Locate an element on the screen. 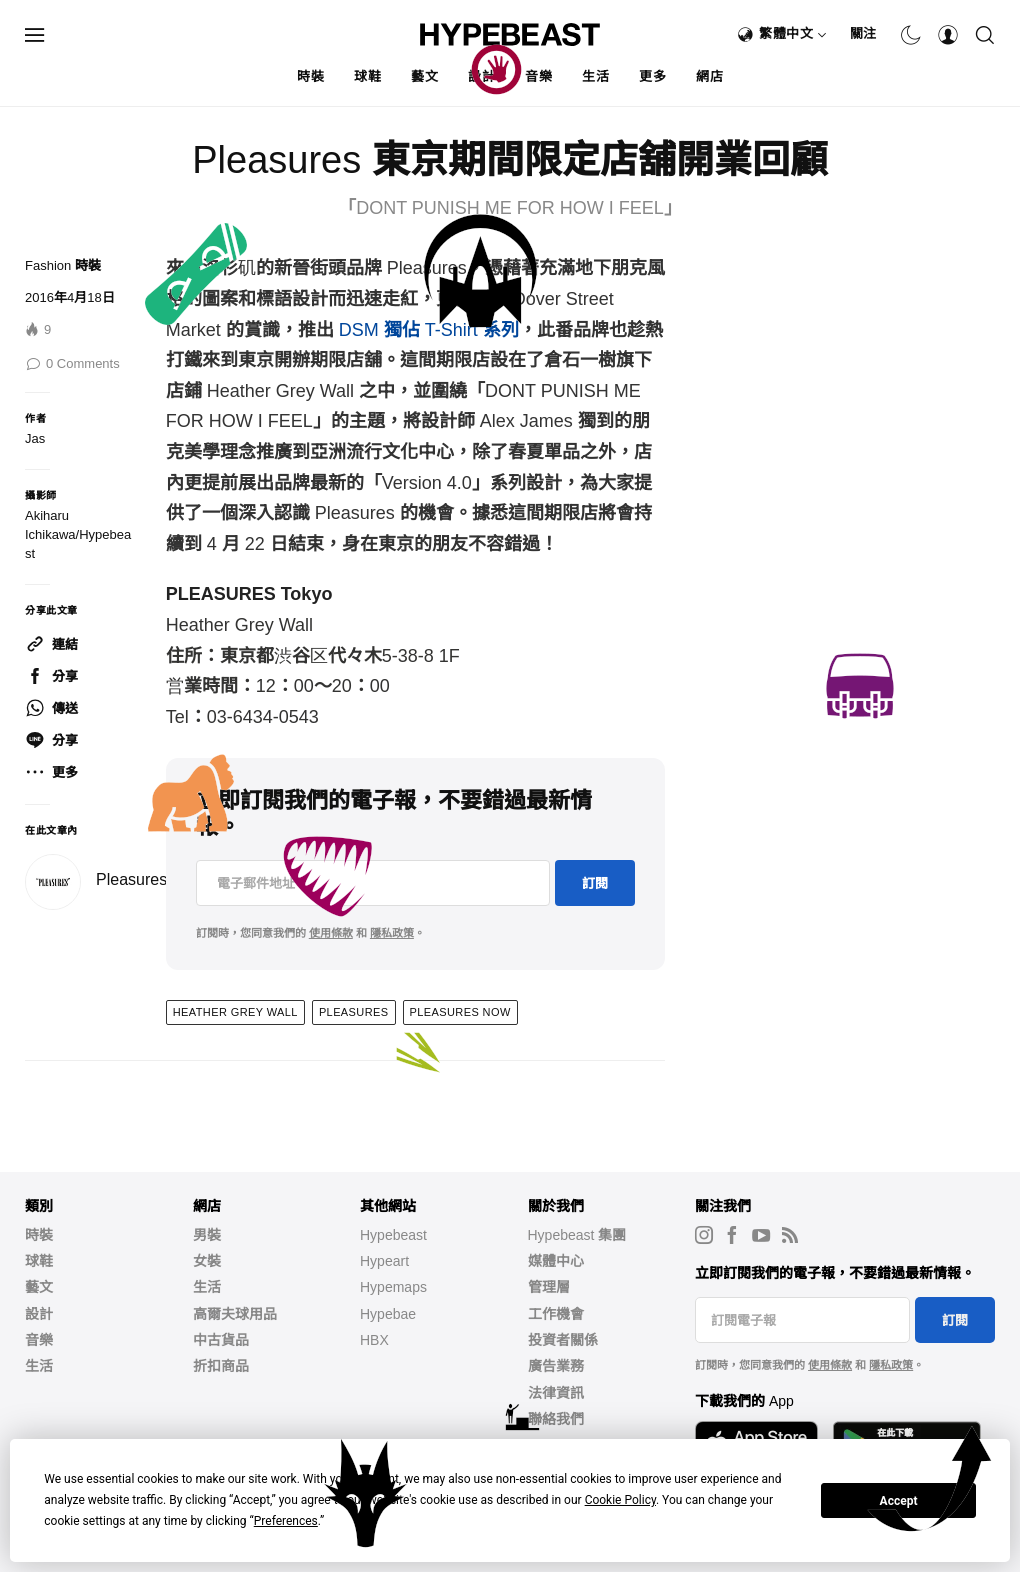 This screenshot has height=1572, width=1020. access your shopping bag or cart is located at coordinates (860, 686).